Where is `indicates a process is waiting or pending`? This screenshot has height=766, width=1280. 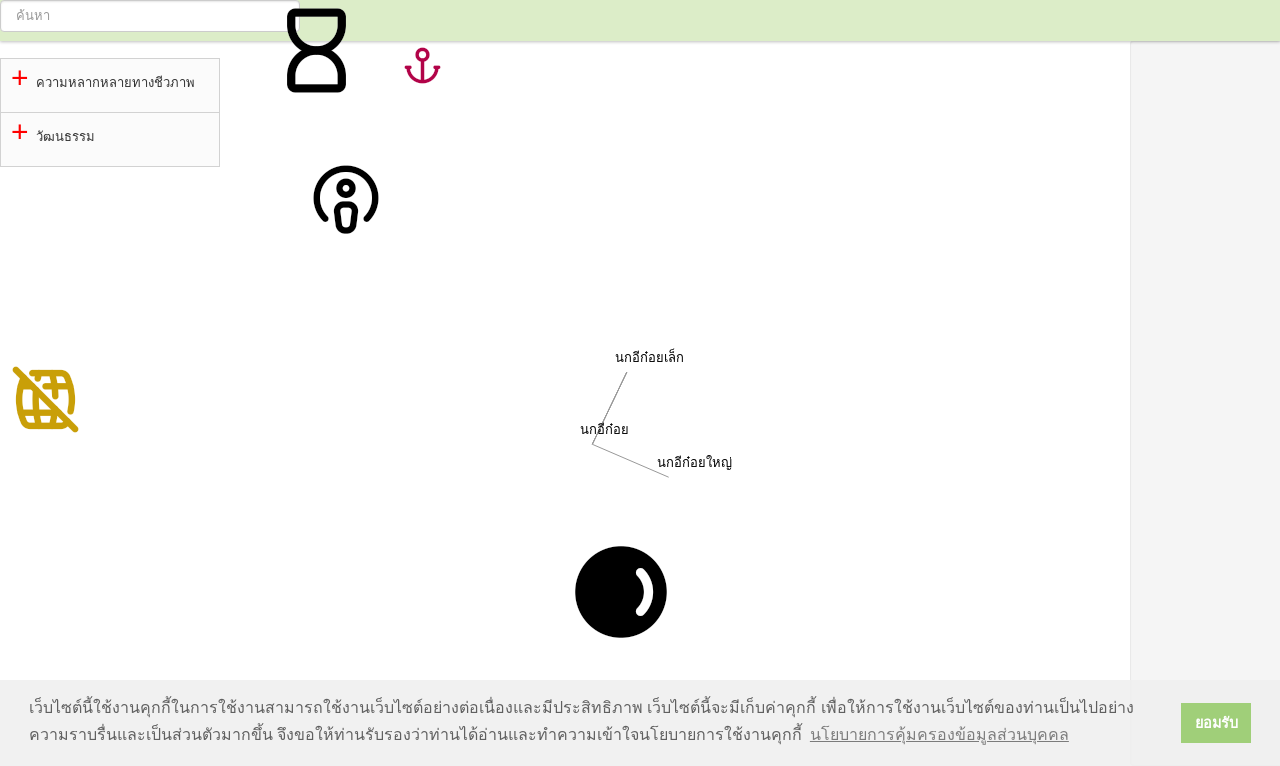 indicates a process is waiting or pending is located at coordinates (316, 50).